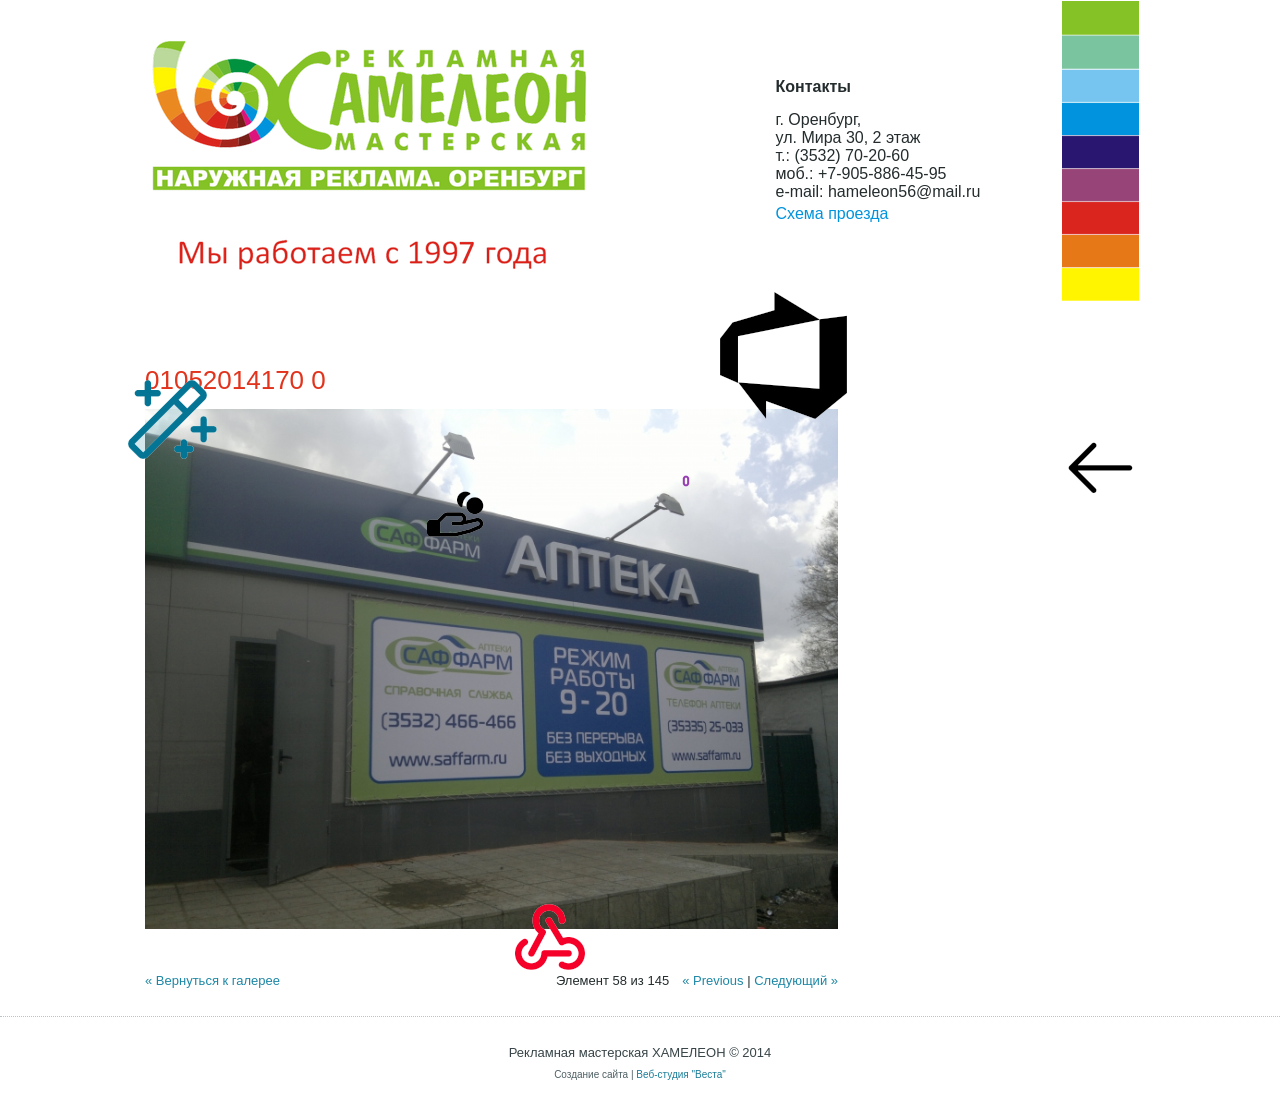  What do you see at coordinates (167, 419) in the screenshot?
I see `apply auto-enhance or smart adjustments` at bounding box center [167, 419].